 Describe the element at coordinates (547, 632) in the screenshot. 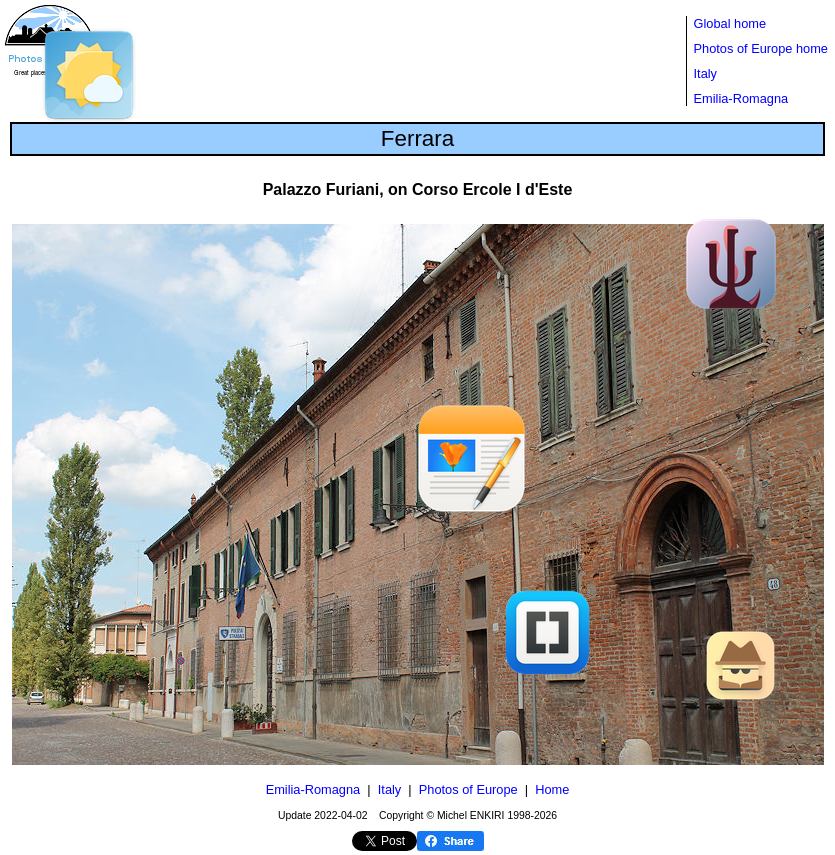

I see `open brackets code editor` at that location.